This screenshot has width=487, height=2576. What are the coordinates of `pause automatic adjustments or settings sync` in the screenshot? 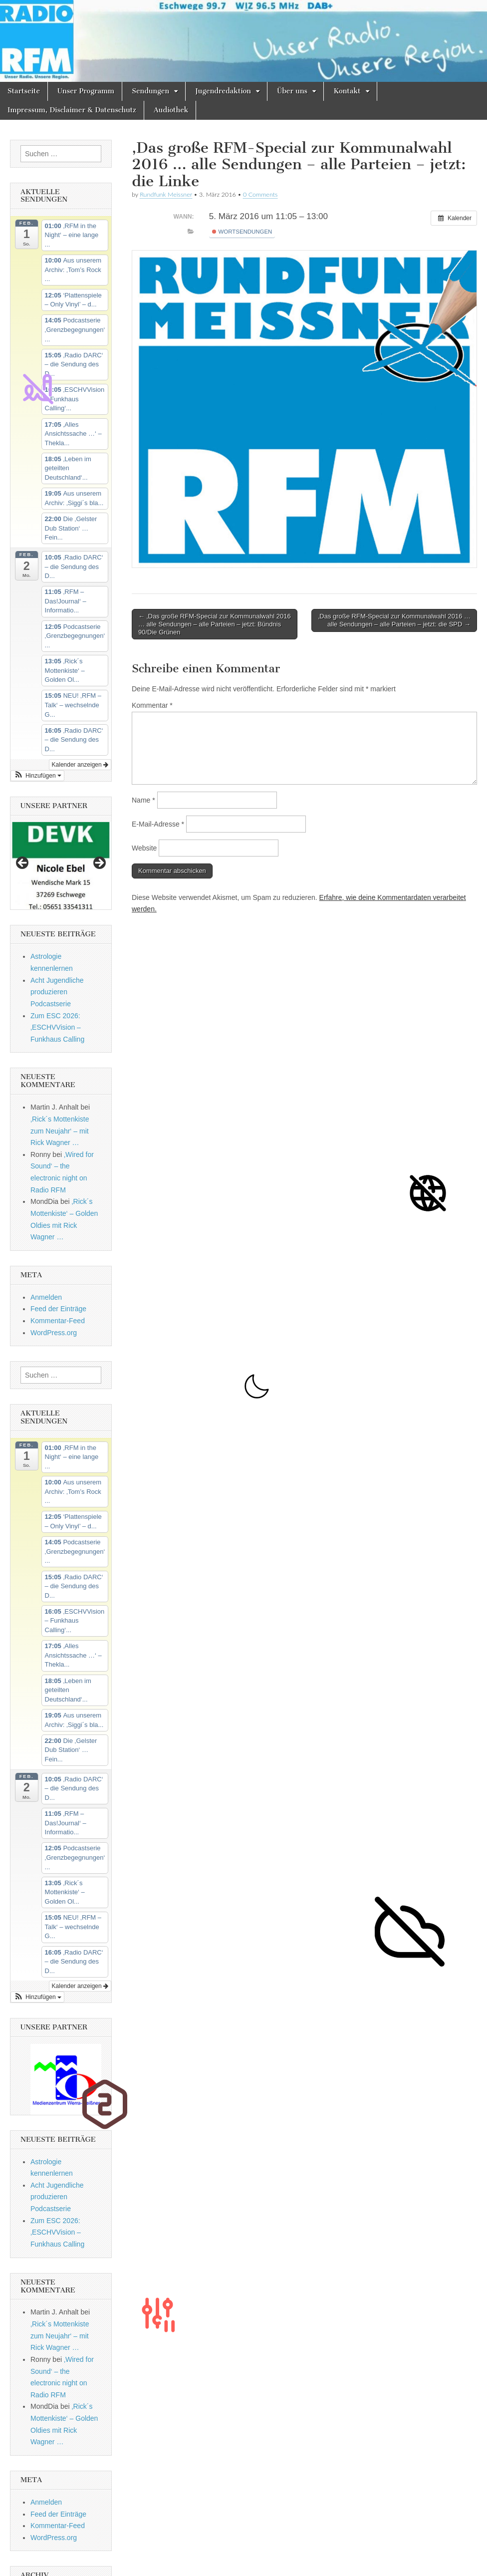 It's located at (157, 2313).